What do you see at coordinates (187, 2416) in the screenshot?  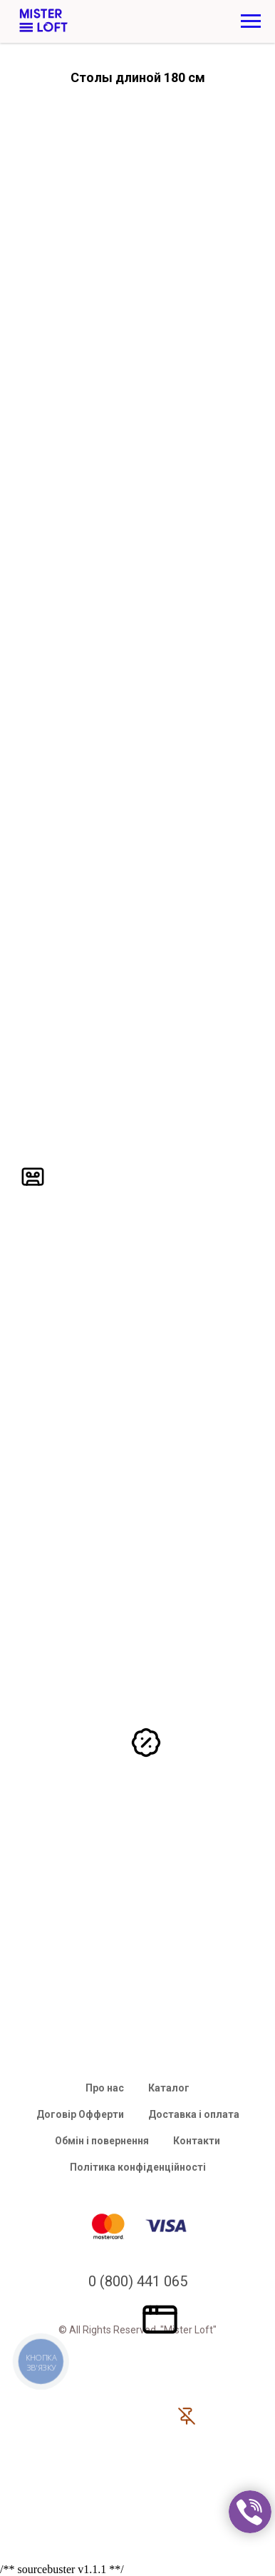 I see `unpin an item from its current location` at bounding box center [187, 2416].